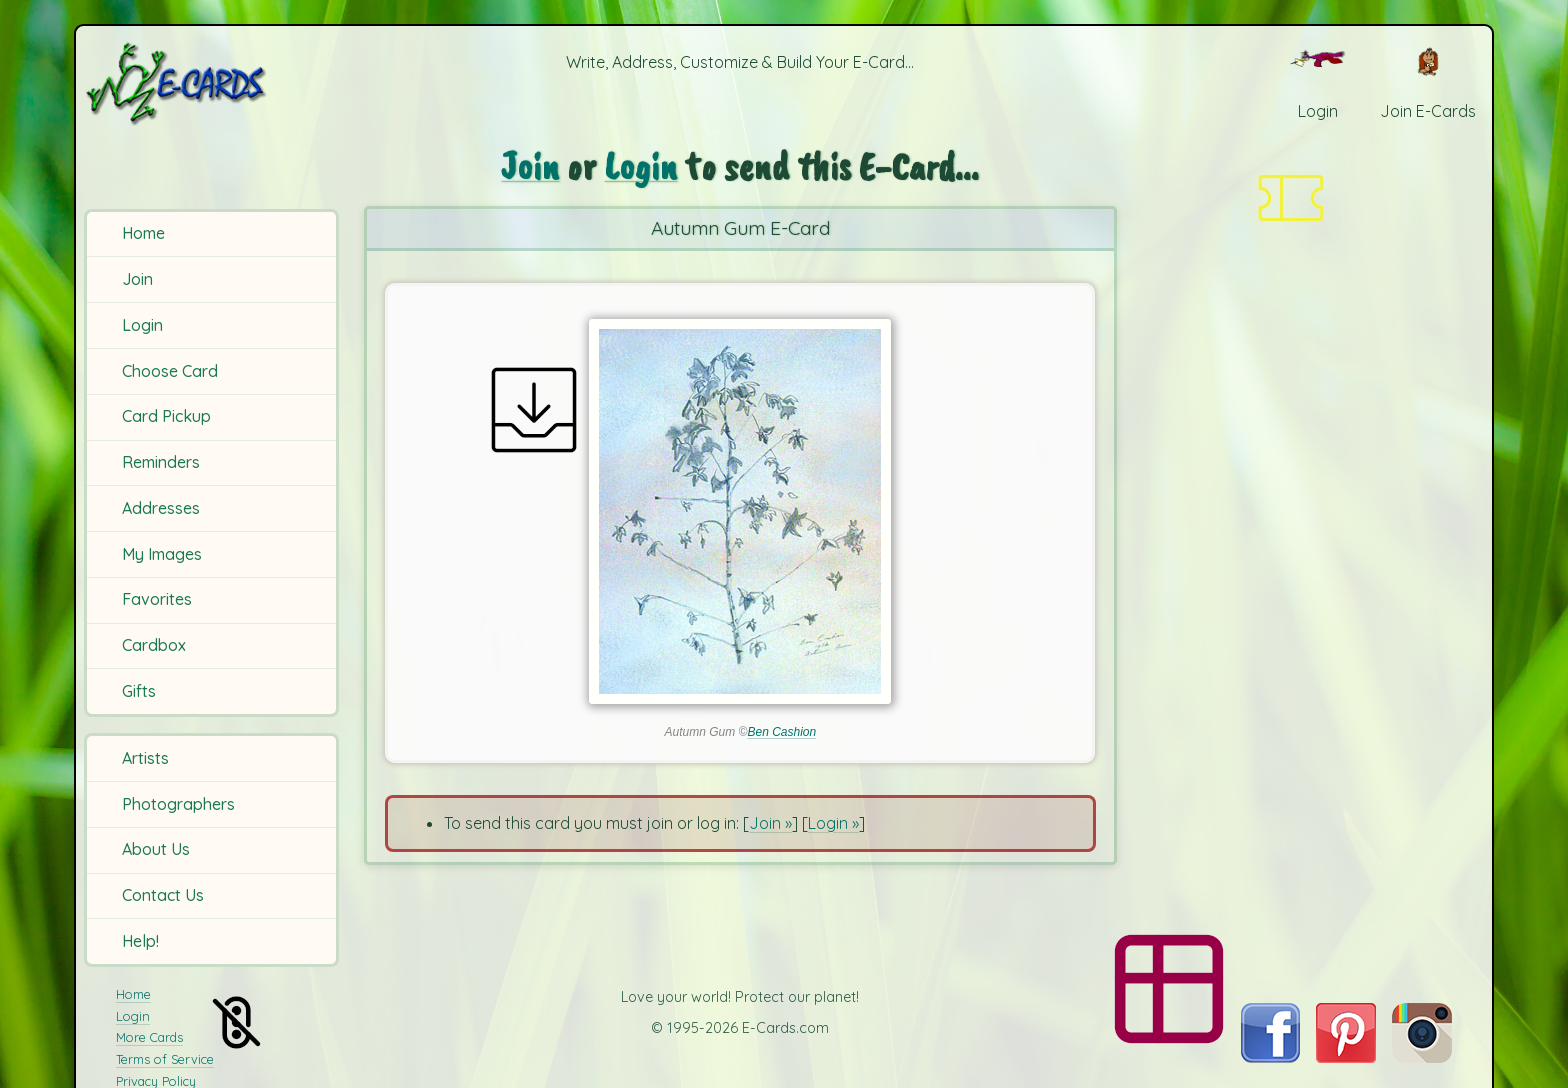 The width and height of the screenshot is (1568, 1088). What do you see at coordinates (1169, 989) in the screenshot?
I see `view data in table format` at bounding box center [1169, 989].